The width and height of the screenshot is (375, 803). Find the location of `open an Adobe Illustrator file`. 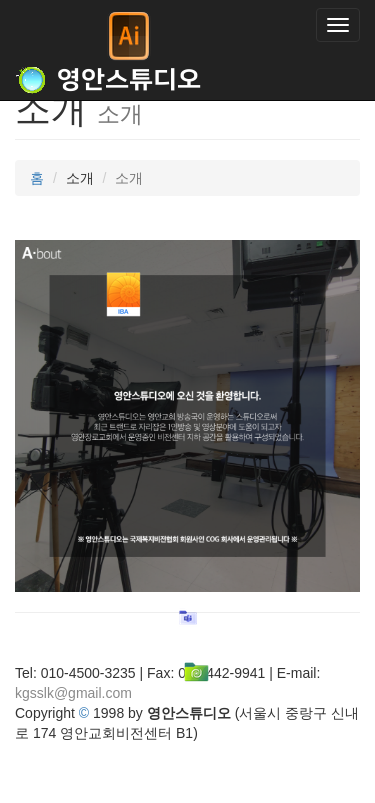

open an Adobe Illustrator file is located at coordinates (129, 36).